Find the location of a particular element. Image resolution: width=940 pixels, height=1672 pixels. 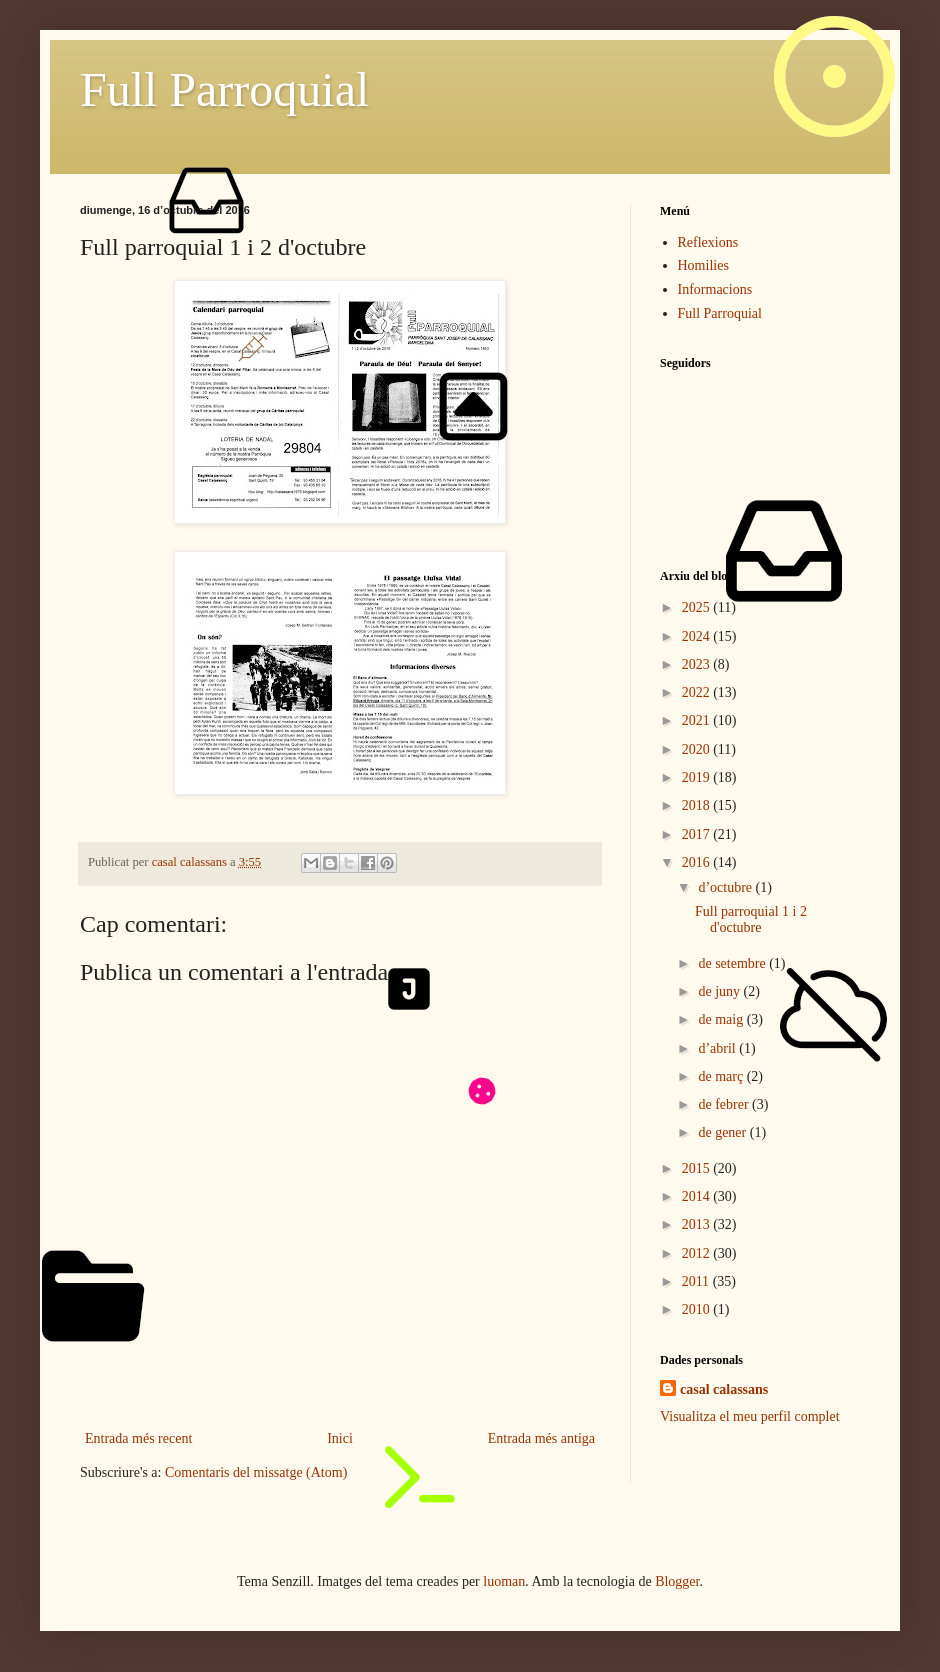

expand content upward is located at coordinates (473, 406).